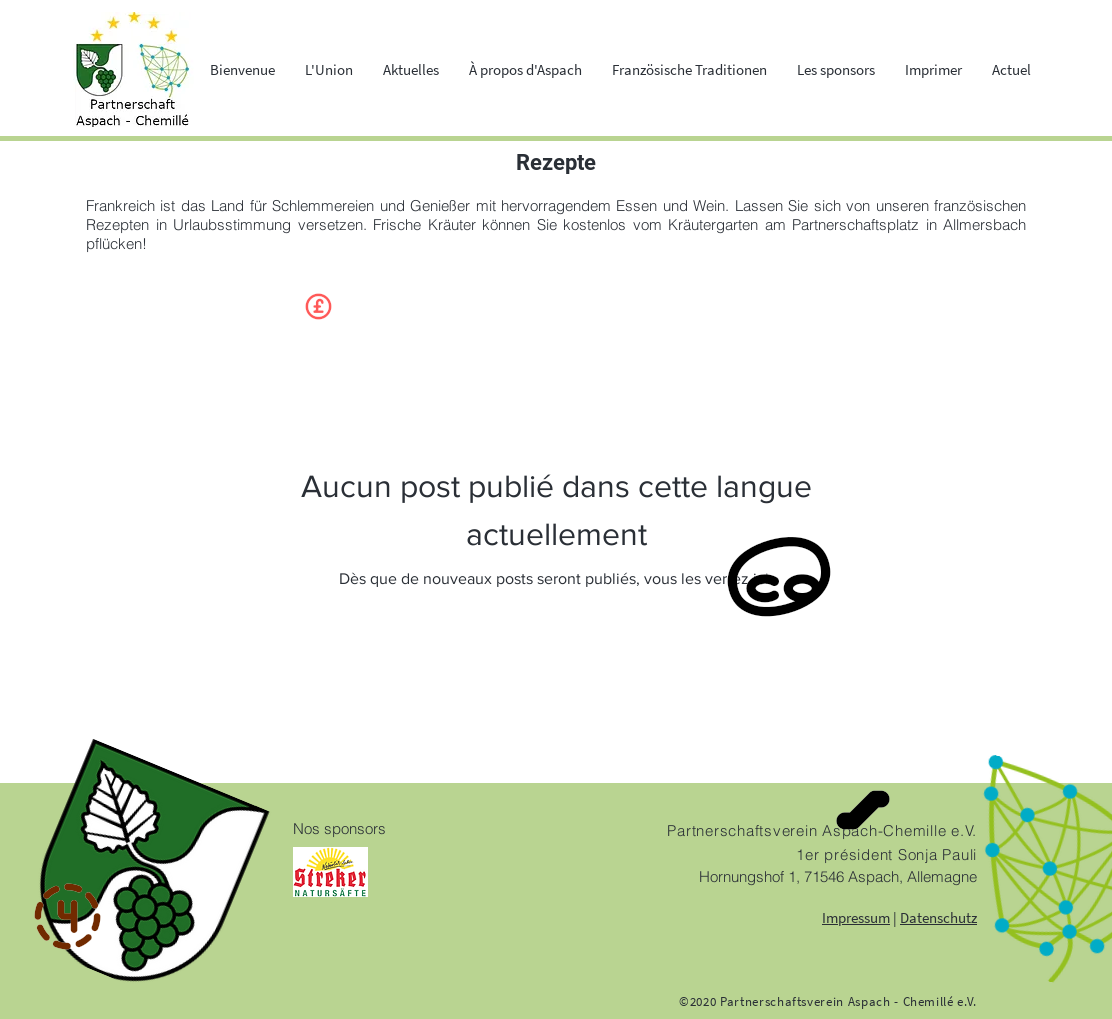 The width and height of the screenshot is (1112, 1019). I want to click on step 4 in a multi-step process, so click(67, 916).